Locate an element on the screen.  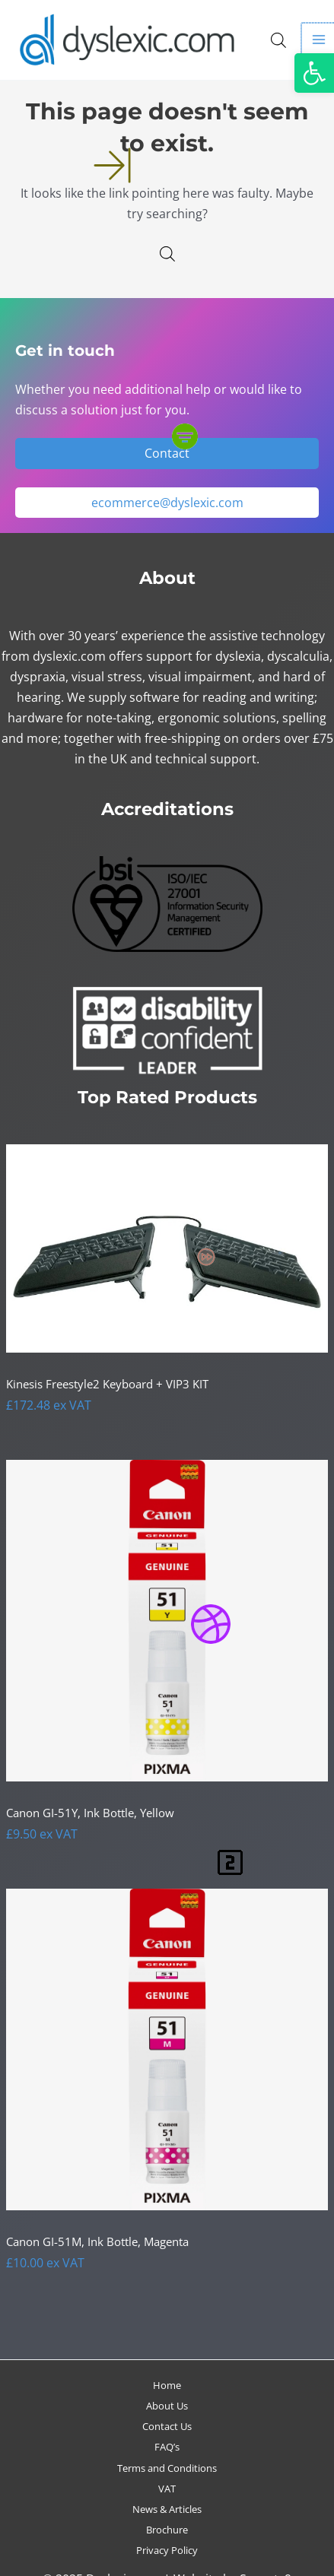
indicates step two in a multi-step process is located at coordinates (230, 1862).